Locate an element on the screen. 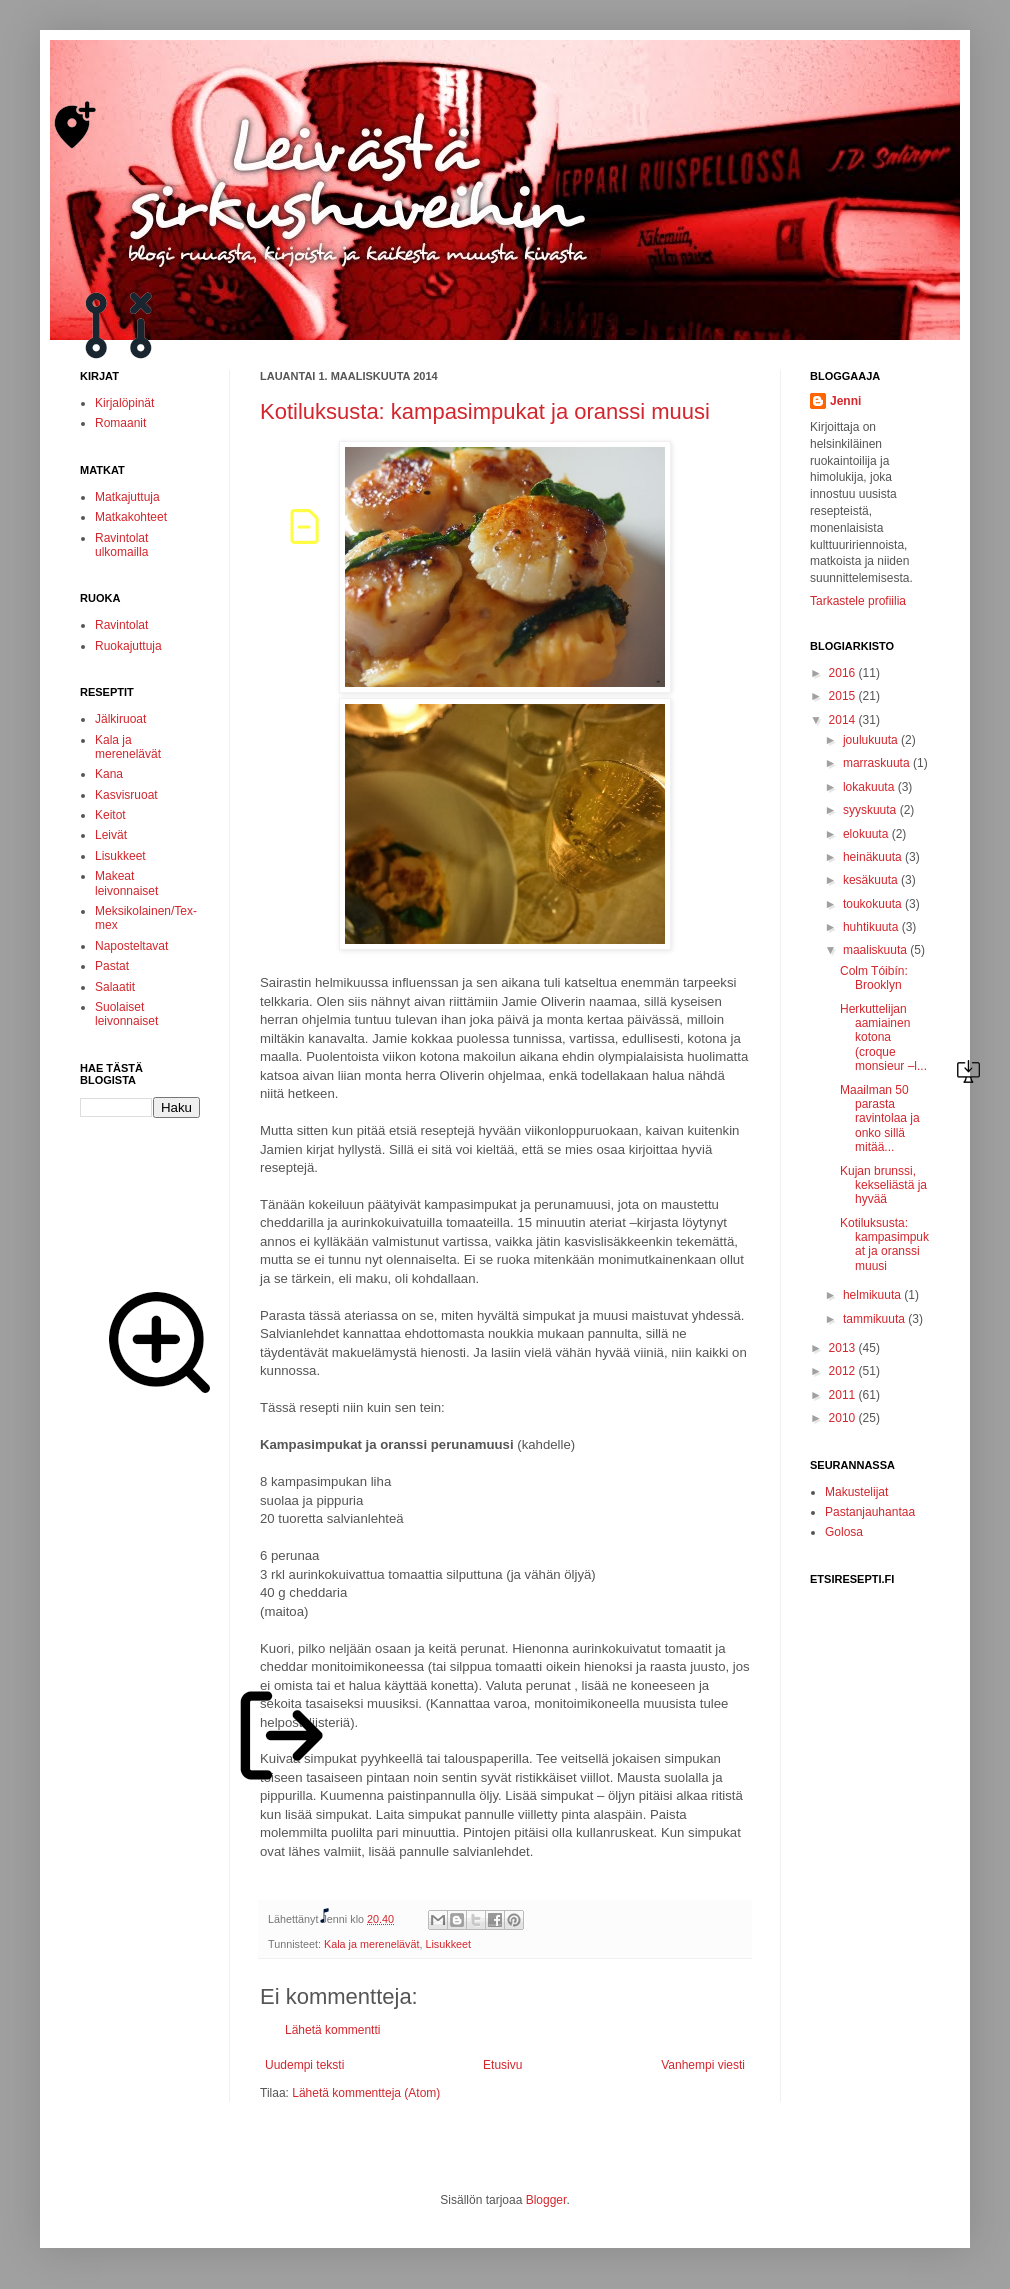  sign out of your account is located at coordinates (278, 1735).